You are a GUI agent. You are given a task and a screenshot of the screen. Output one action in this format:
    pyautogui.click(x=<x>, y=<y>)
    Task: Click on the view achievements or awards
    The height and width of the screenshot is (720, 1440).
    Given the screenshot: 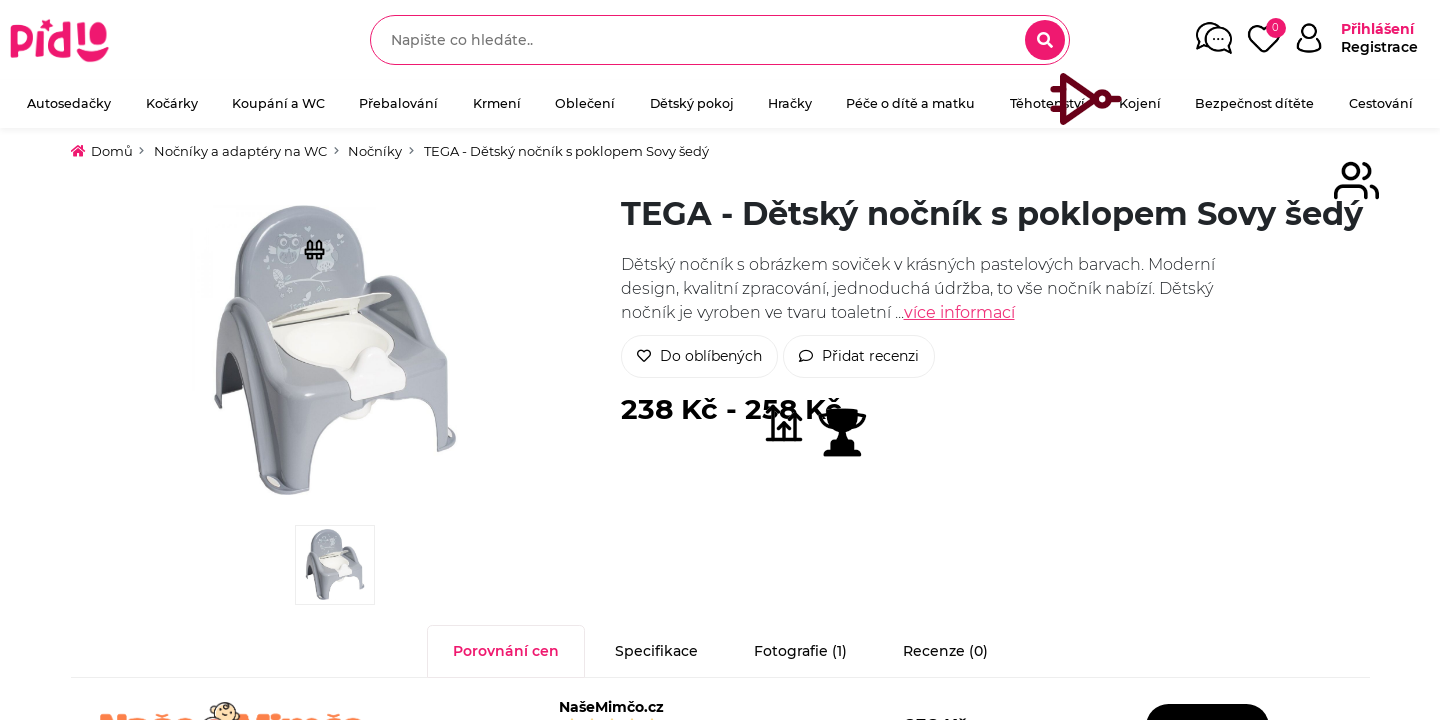 What is the action you would take?
    pyautogui.click(x=842, y=432)
    